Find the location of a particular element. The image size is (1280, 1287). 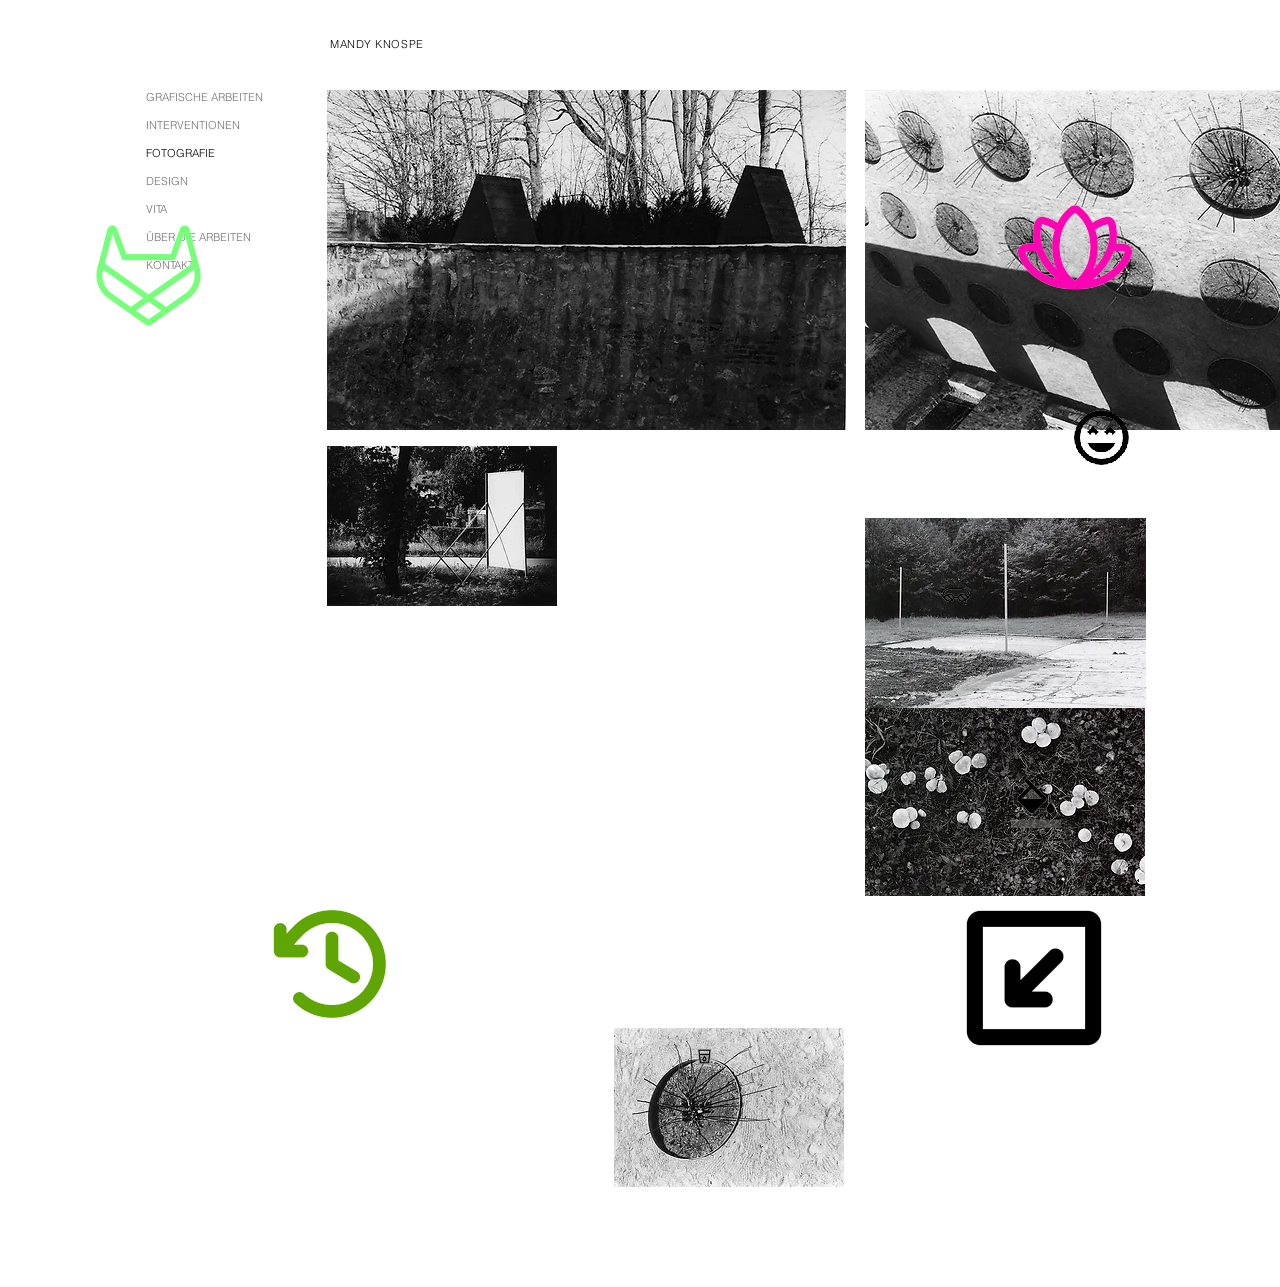

fill selected area with color is located at coordinates (1036, 803).